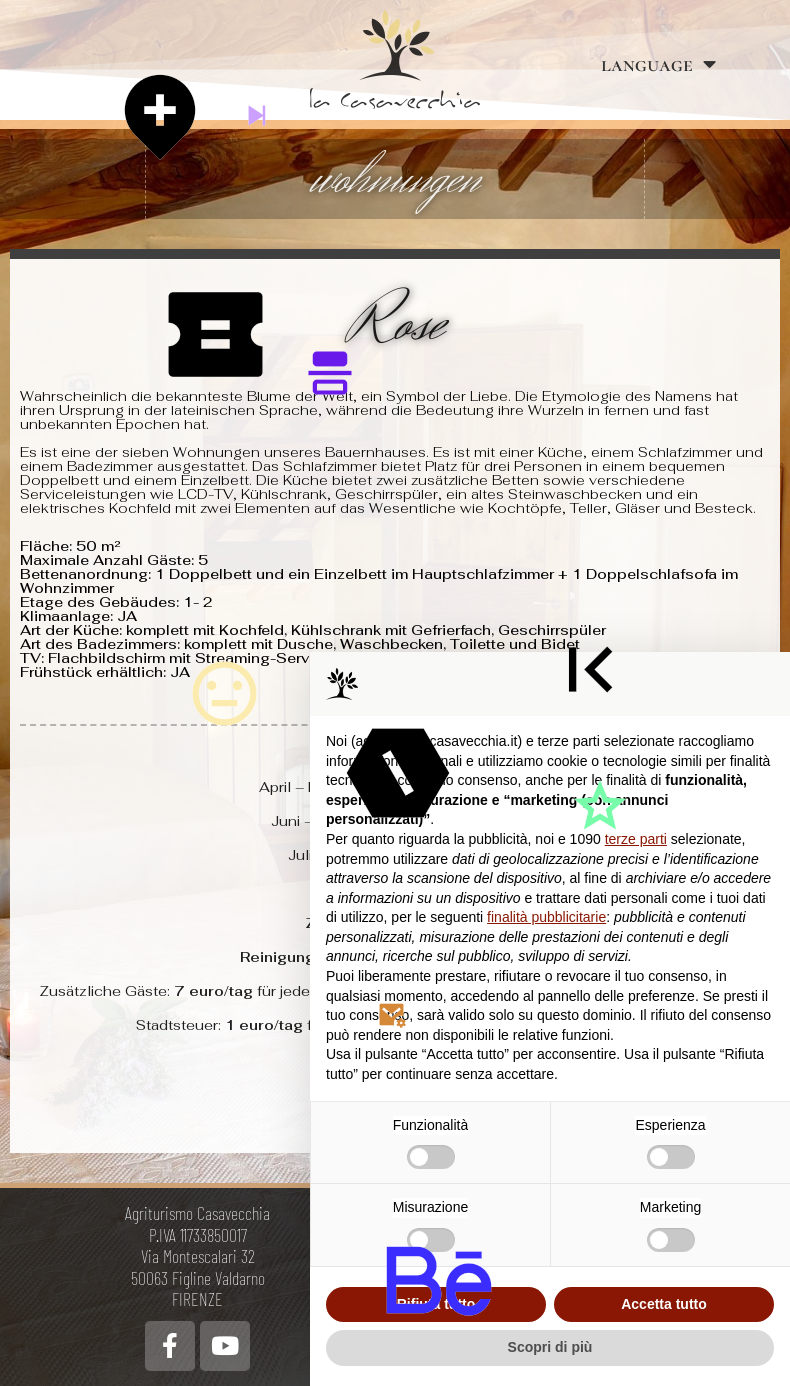  I want to click on skip to previous track, so click(587, 669).